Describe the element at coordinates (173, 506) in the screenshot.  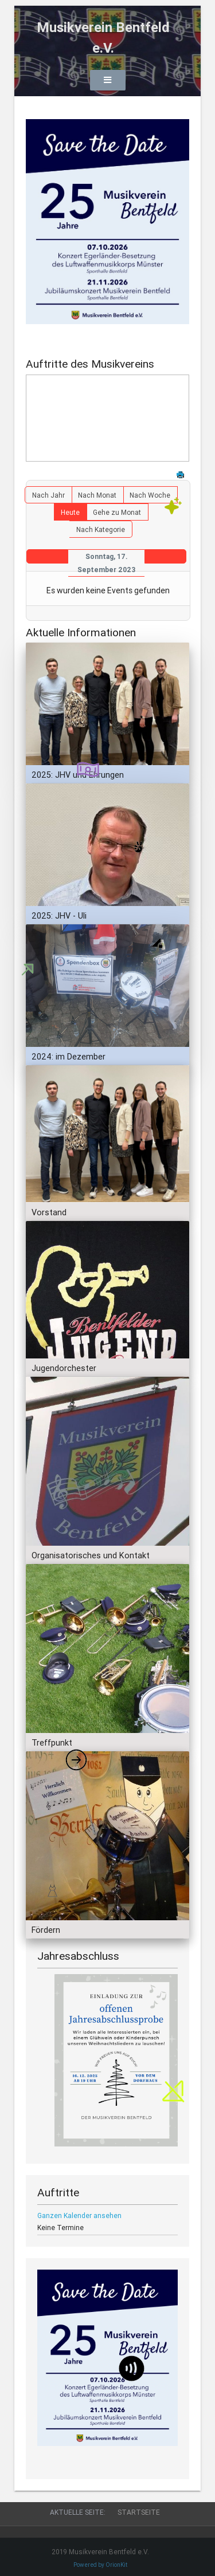
I see `indicates AI-generated or enhanced content` at that location.